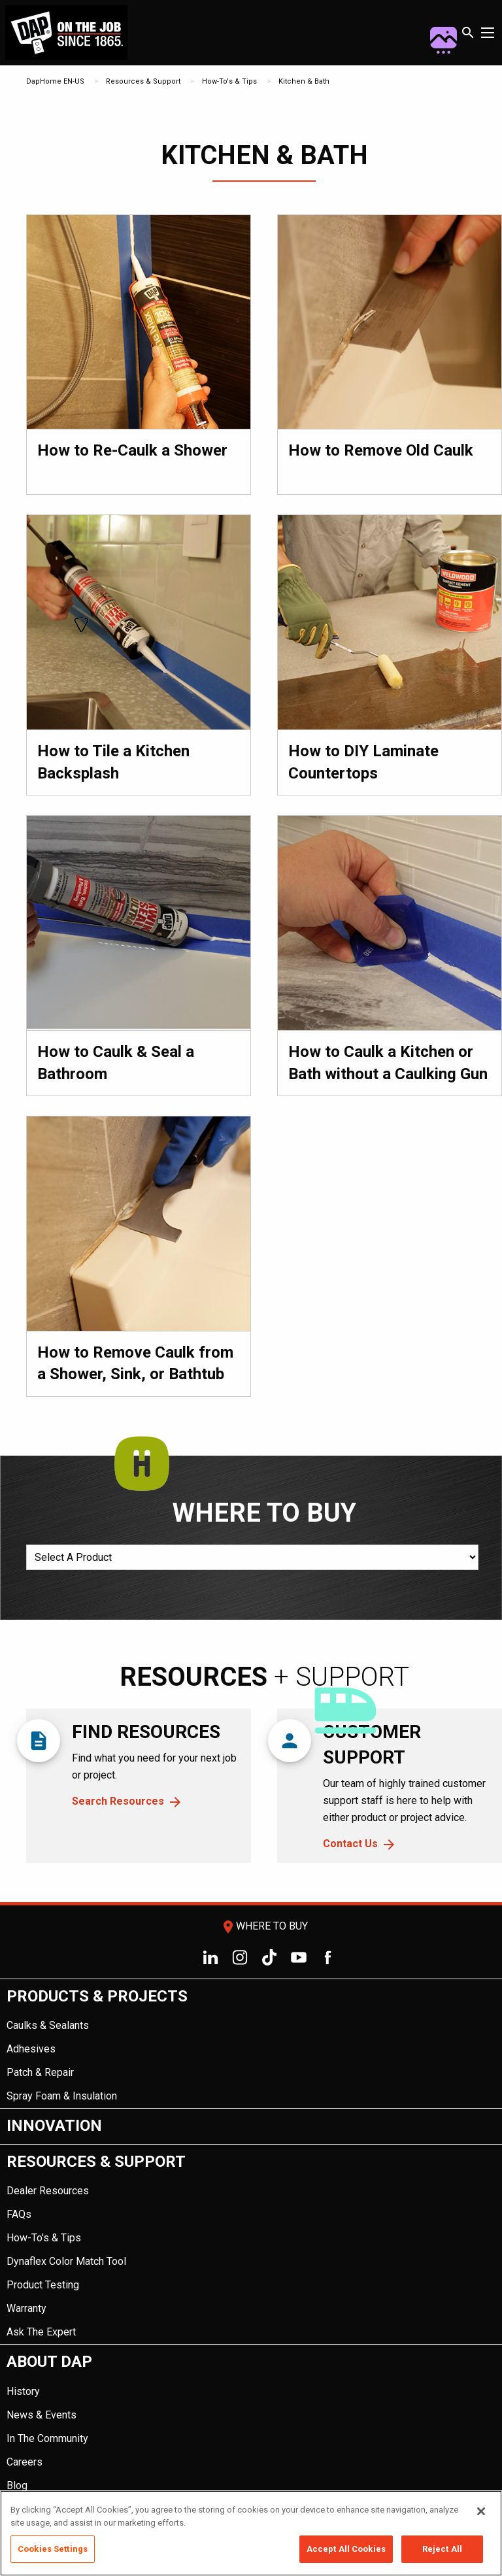  I want to click on access help or support section, so click(142, 1464).